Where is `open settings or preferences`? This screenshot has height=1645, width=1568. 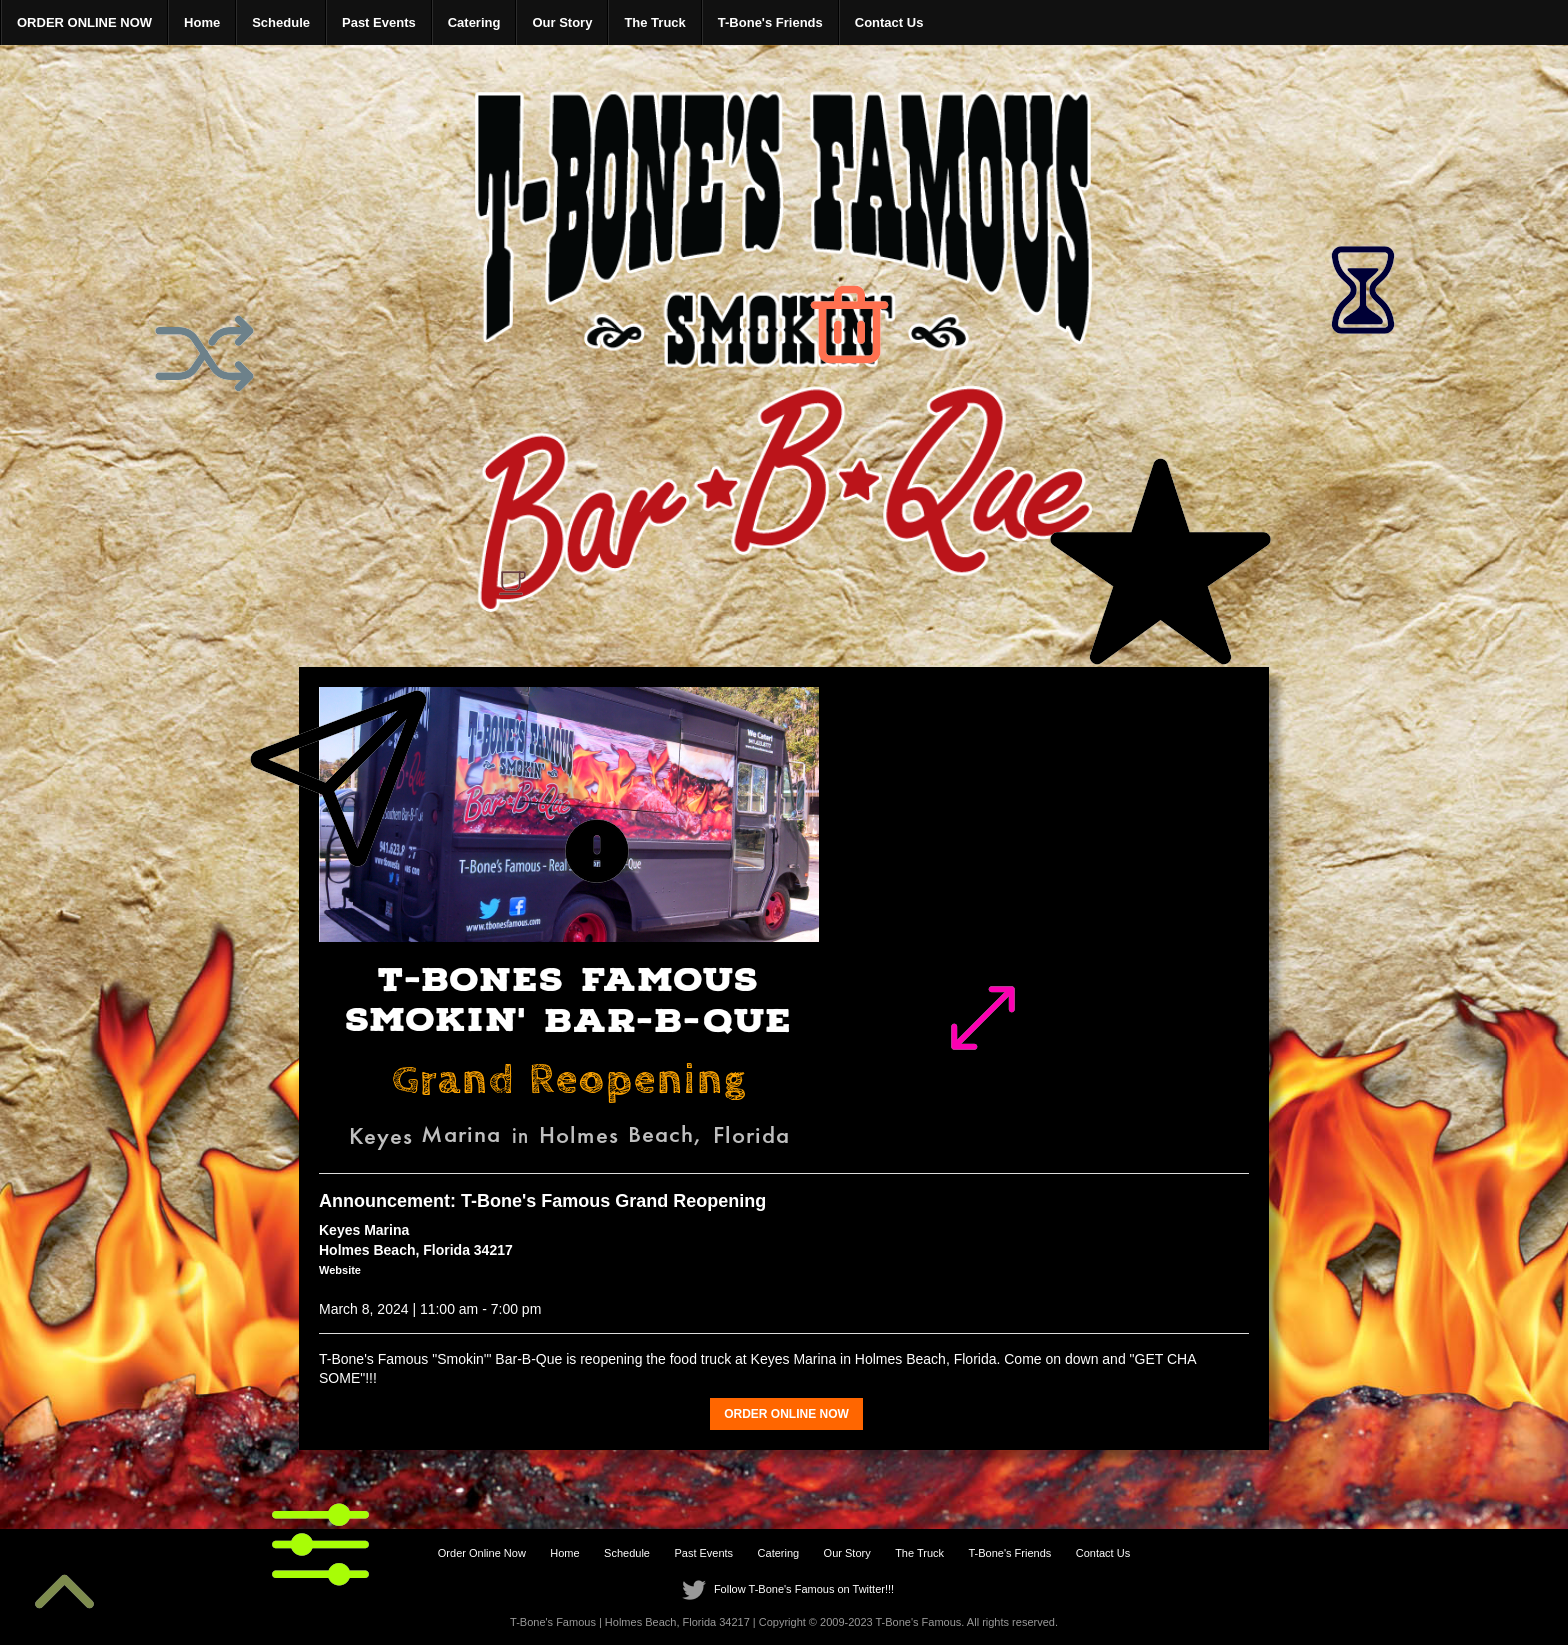 open settings or preferences is located at coordinates (320, 1544).